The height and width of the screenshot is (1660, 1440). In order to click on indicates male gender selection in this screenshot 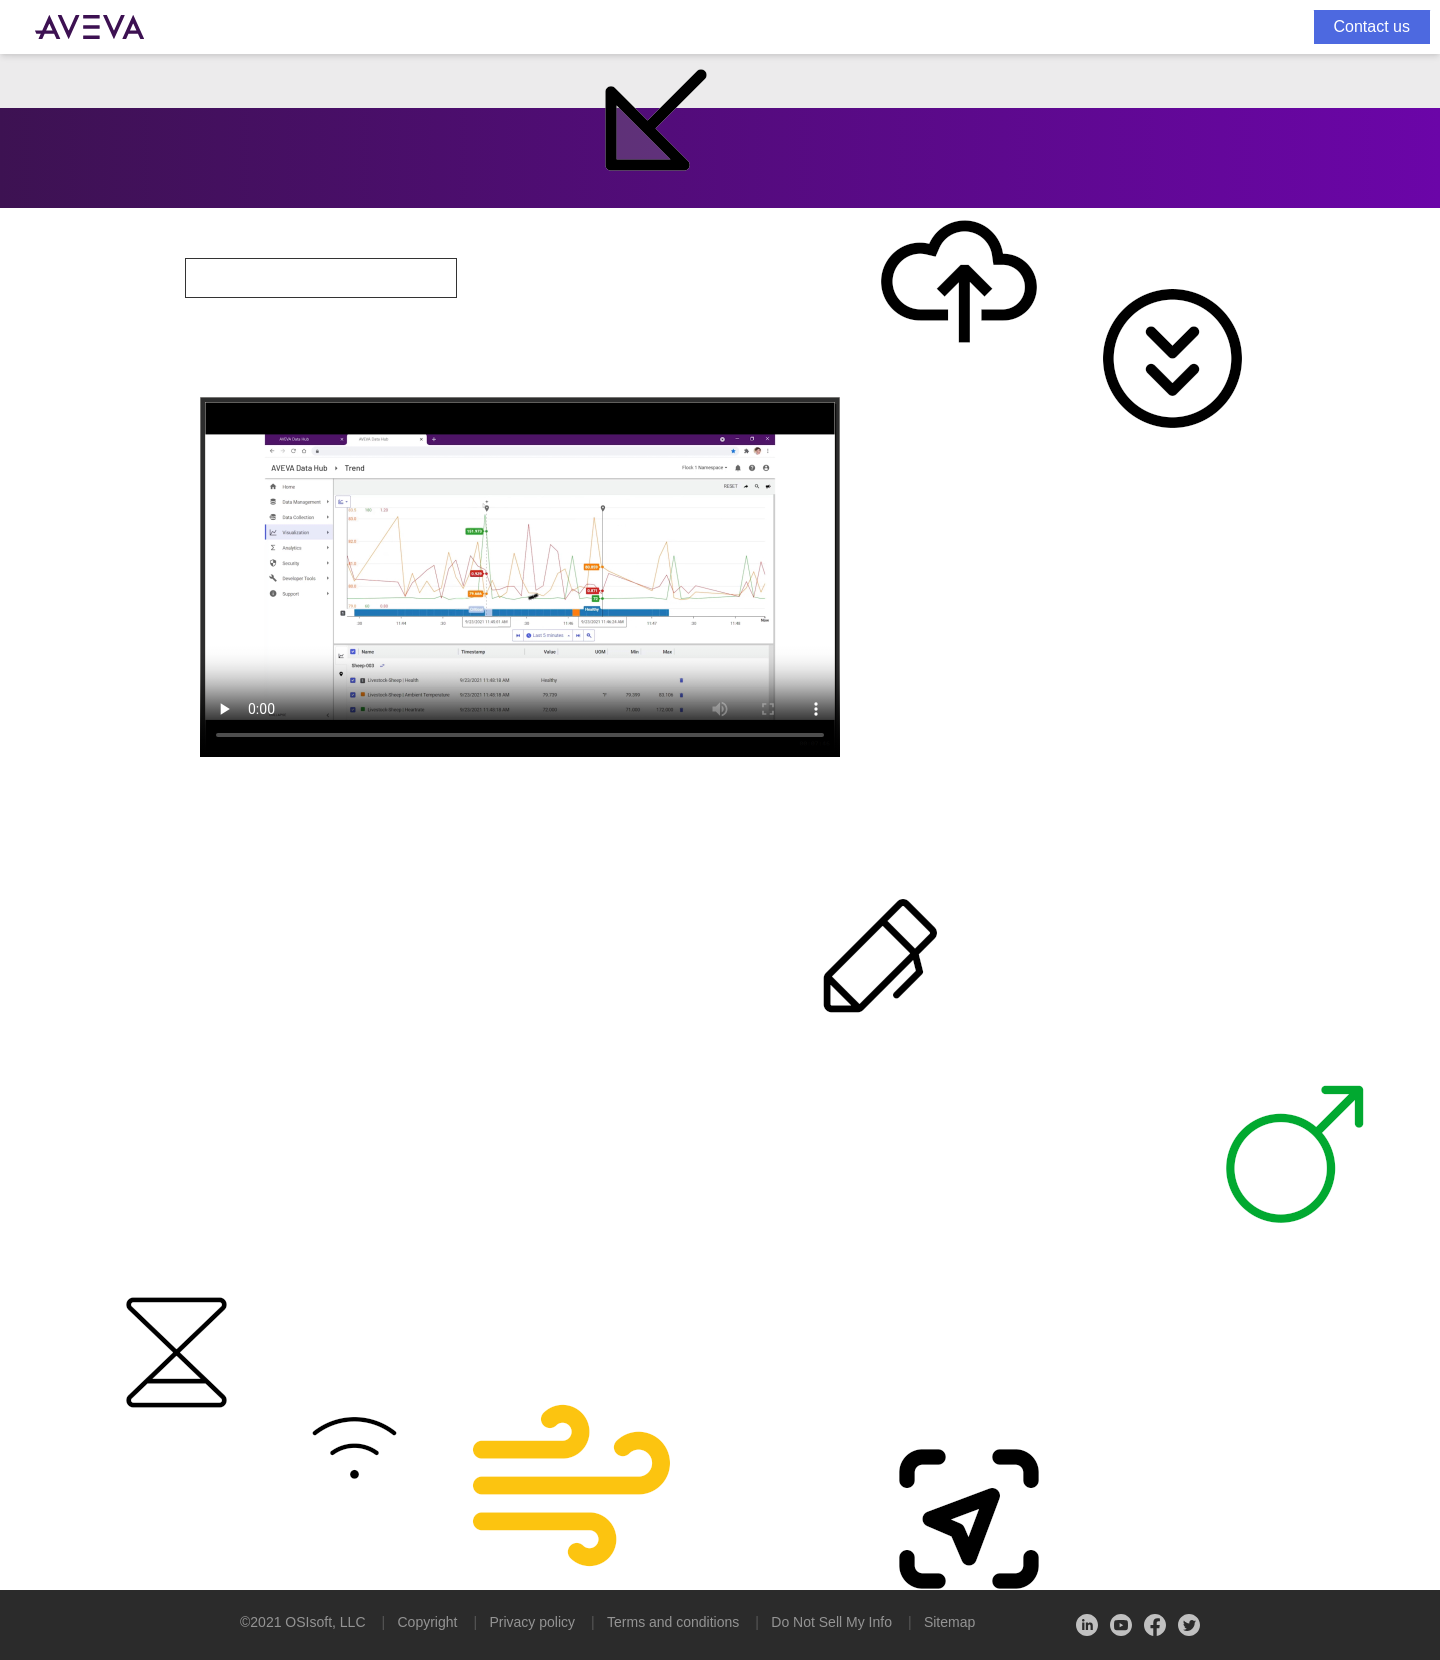, I will do `click(1297, 1151)`.